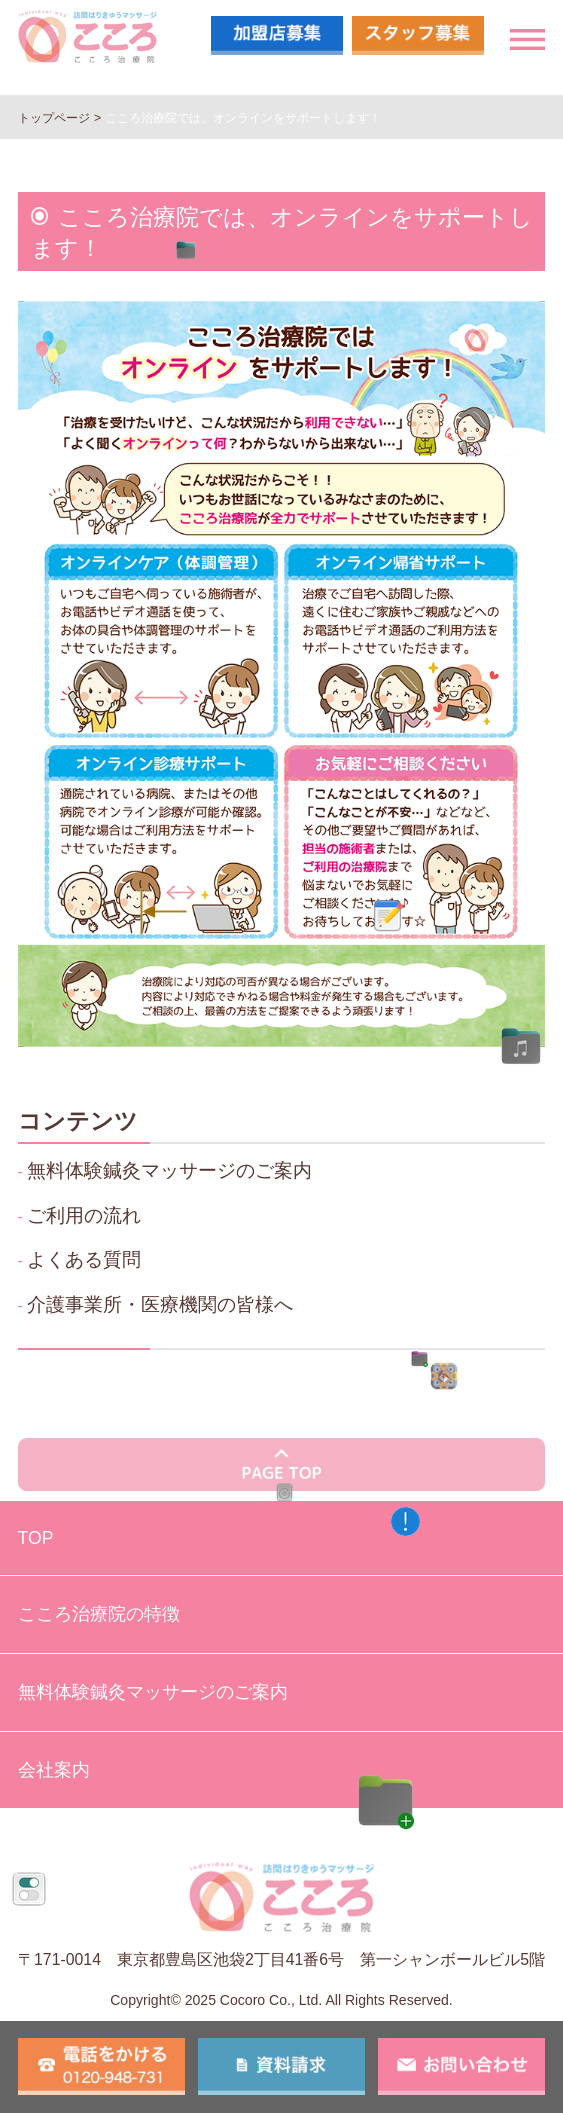 The width and height of the screenshot is (563, 2113). What do you see at coordinates (521, 1046) in the screenshot?
I see `open your music folder` at bounding box center [521, 1046].